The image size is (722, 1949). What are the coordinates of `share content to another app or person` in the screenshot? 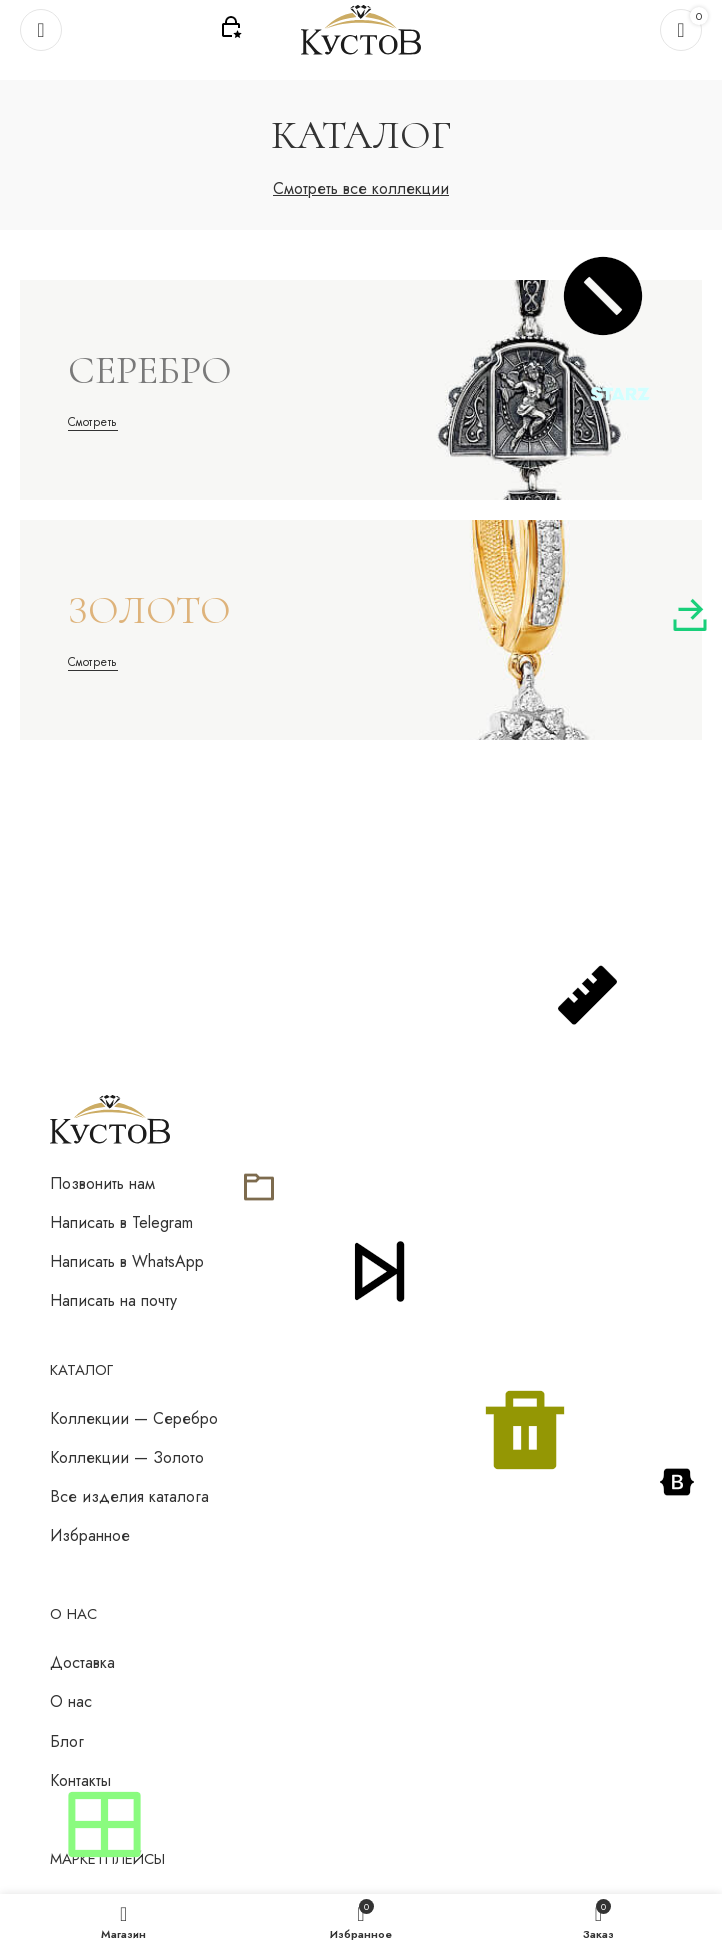 It's located at (690, 616).